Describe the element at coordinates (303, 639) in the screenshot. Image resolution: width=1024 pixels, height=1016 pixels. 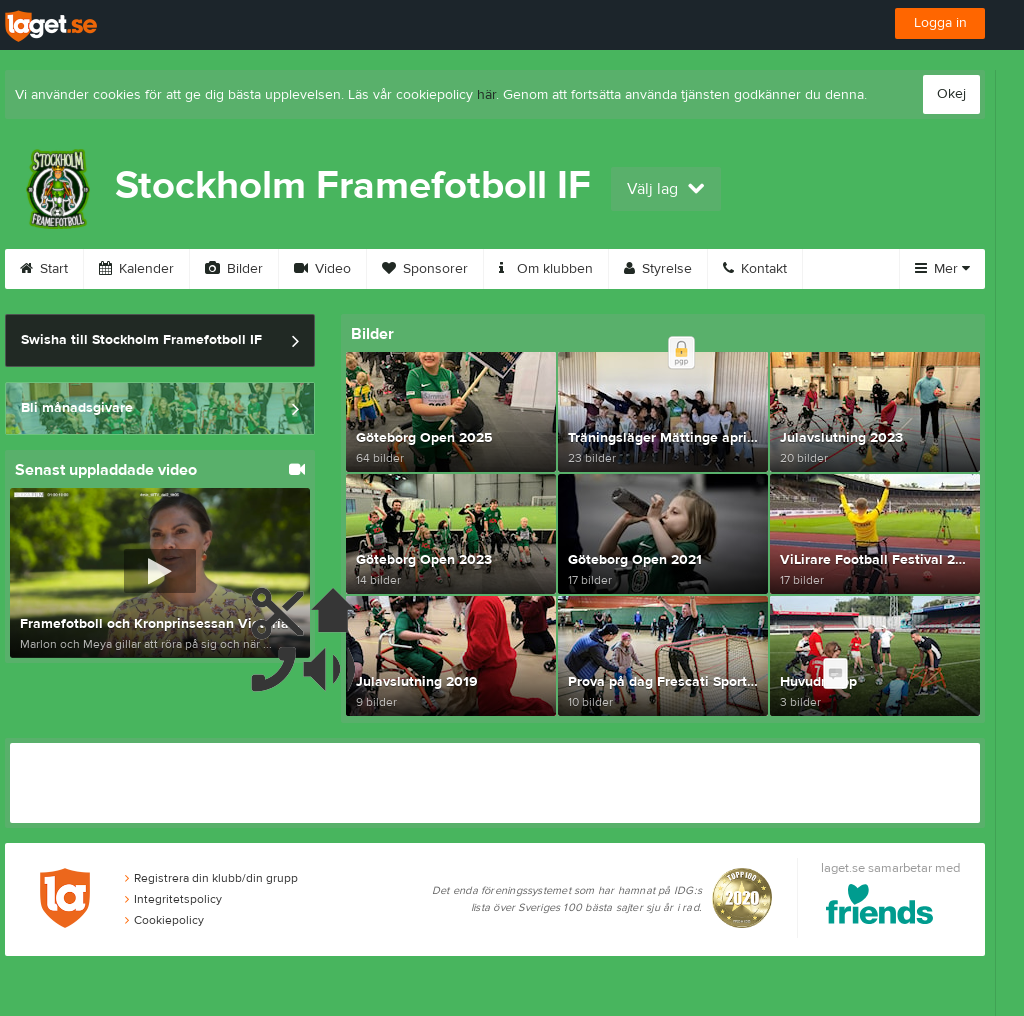
I see `open GTK icon browser application` at that location.